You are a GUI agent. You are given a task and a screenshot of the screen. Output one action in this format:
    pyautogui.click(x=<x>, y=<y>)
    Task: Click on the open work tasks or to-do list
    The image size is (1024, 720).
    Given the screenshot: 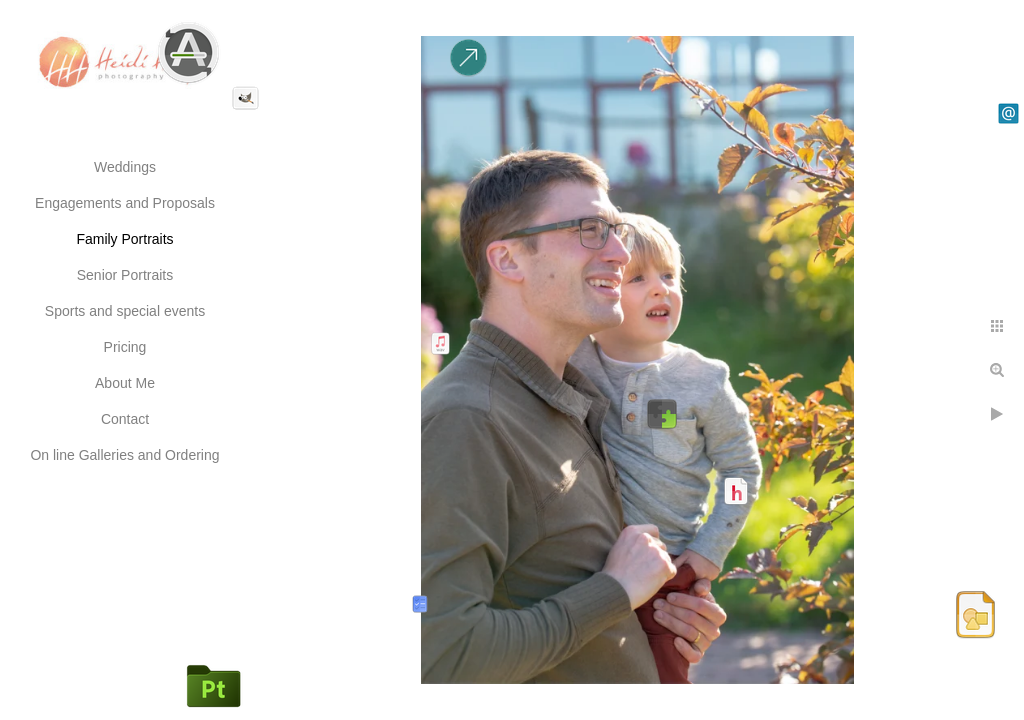 What is the action you would take?
    pyautogui.click(x=420, y=604)
    